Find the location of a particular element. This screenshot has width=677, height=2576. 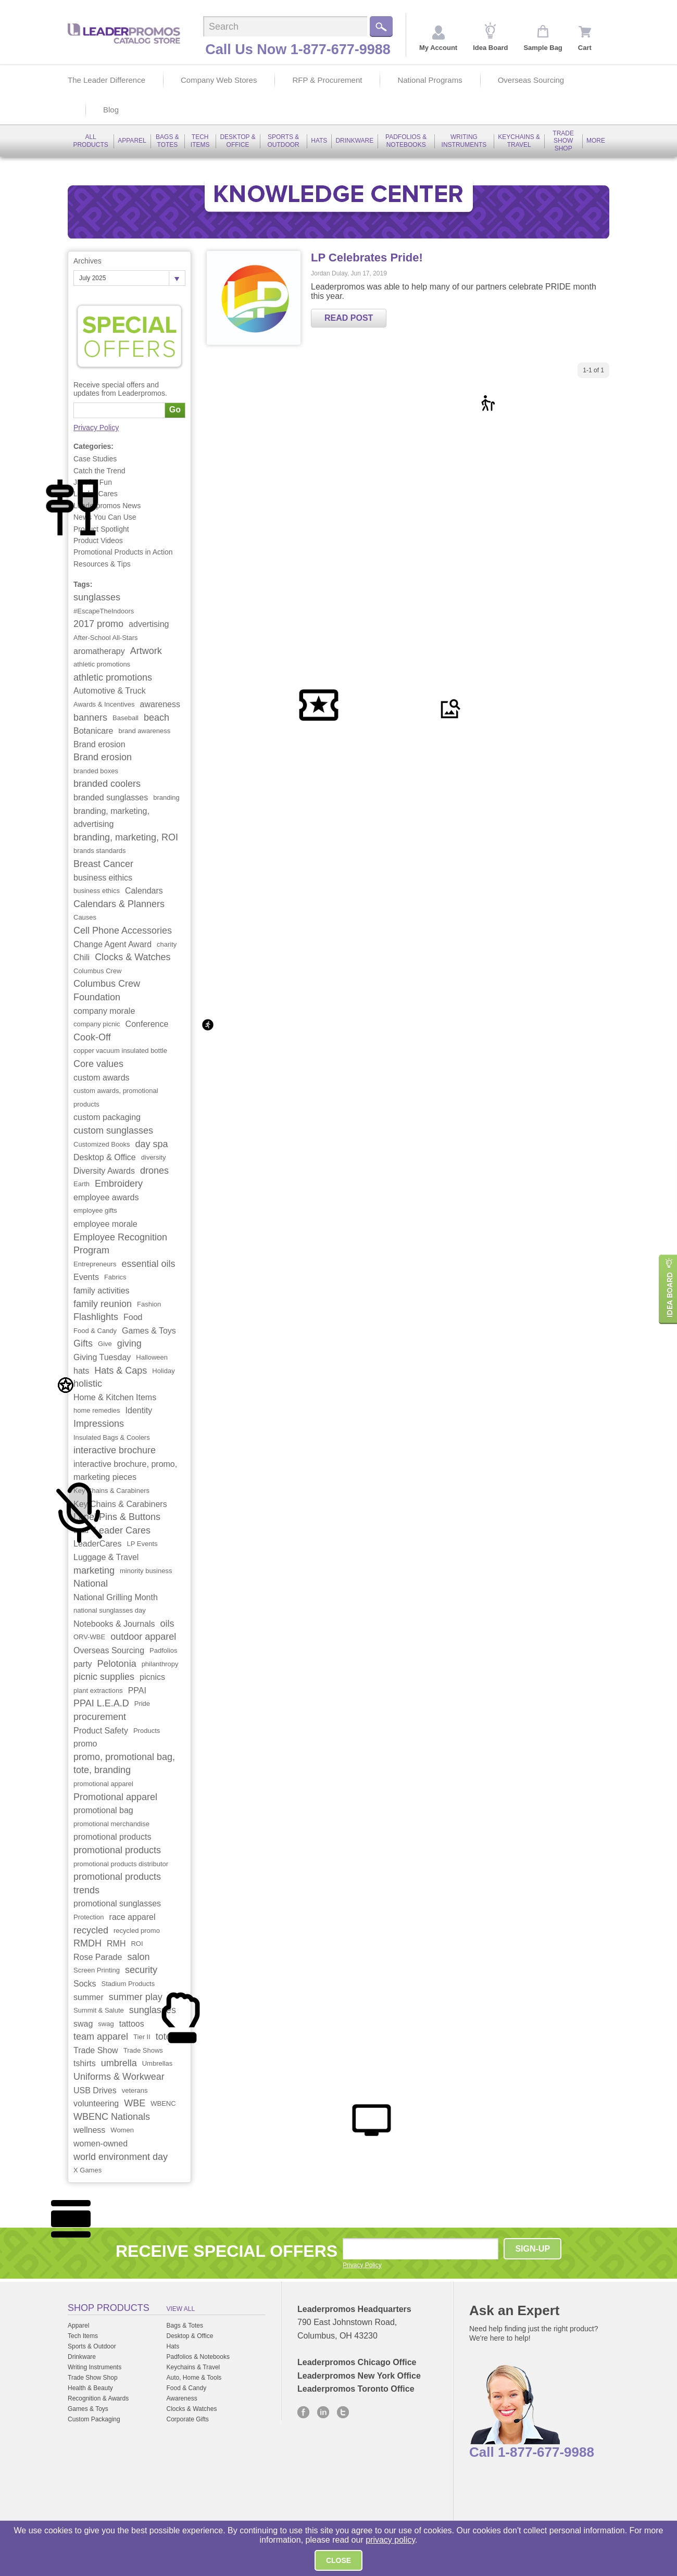

mute your microphone is located at coordinates (79, 1512).